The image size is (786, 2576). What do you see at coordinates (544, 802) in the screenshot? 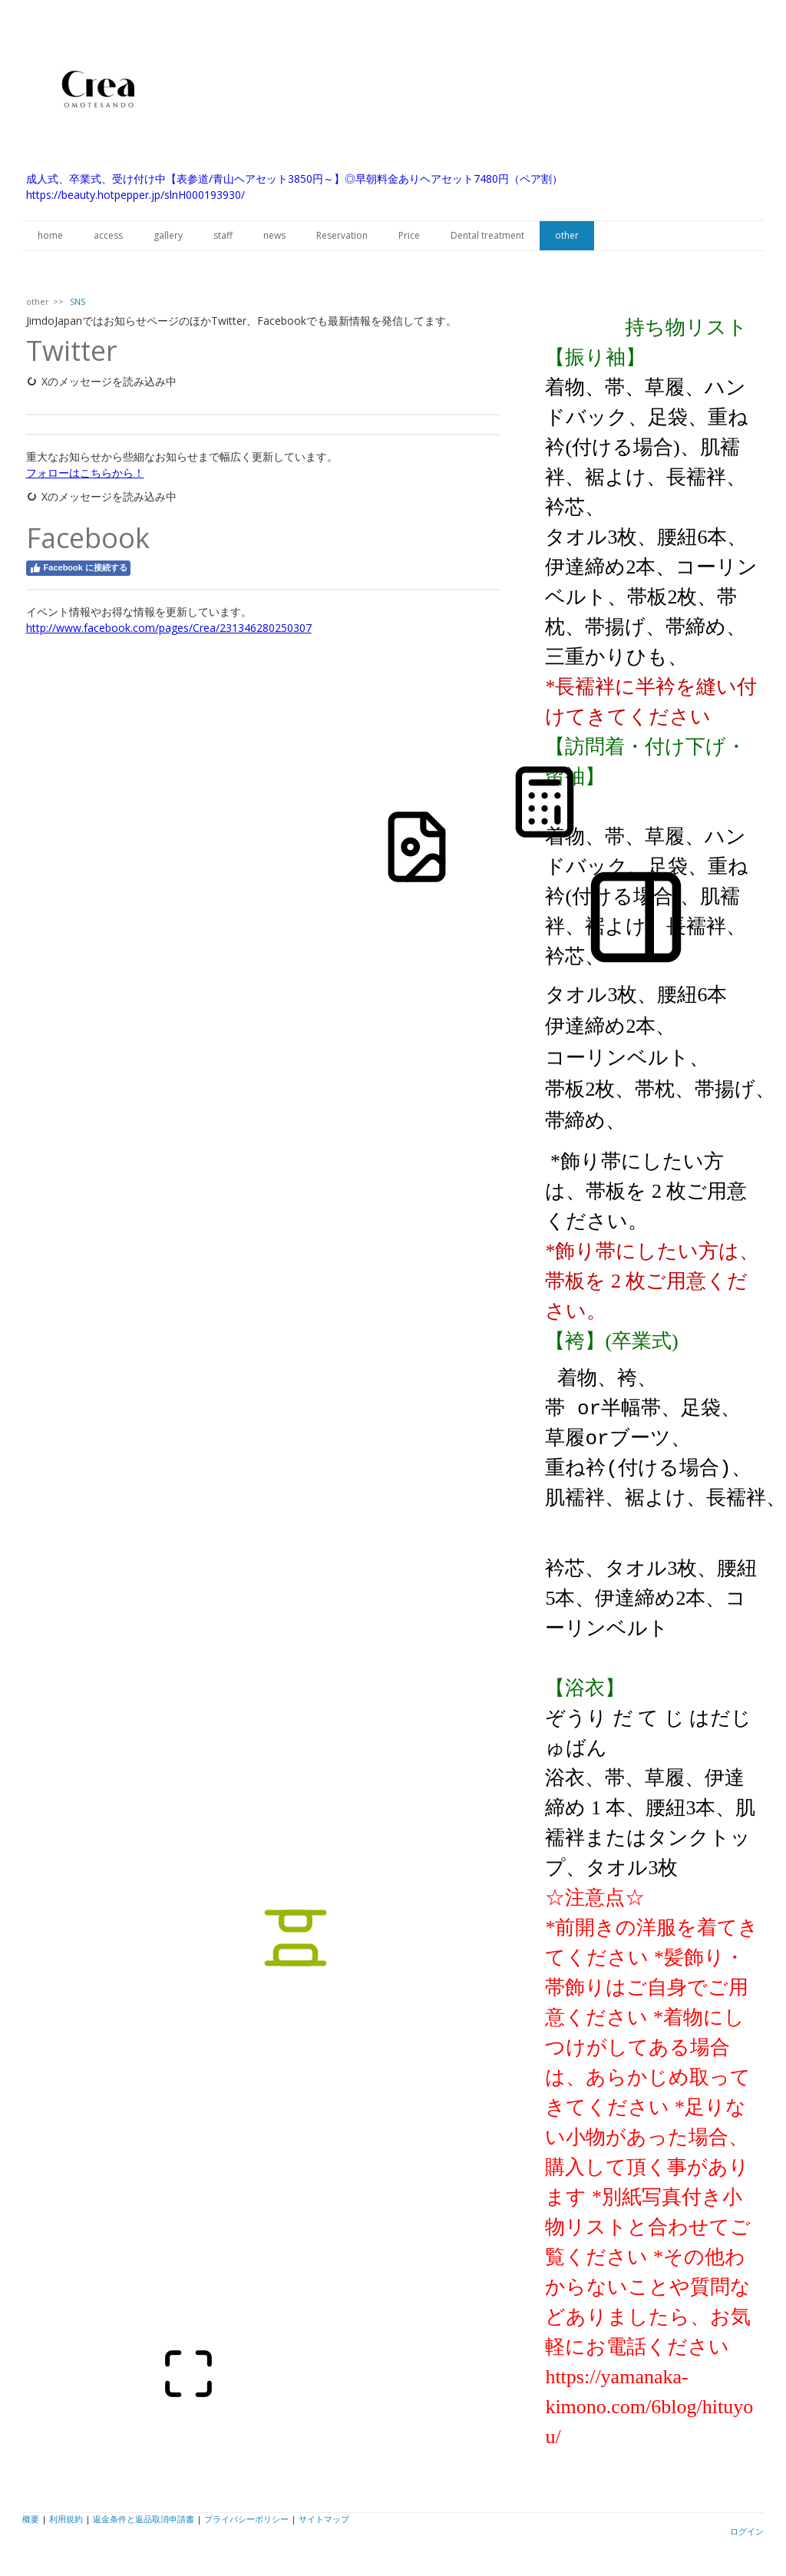
I see `open the calculator app` at bounding box center [544, 802].